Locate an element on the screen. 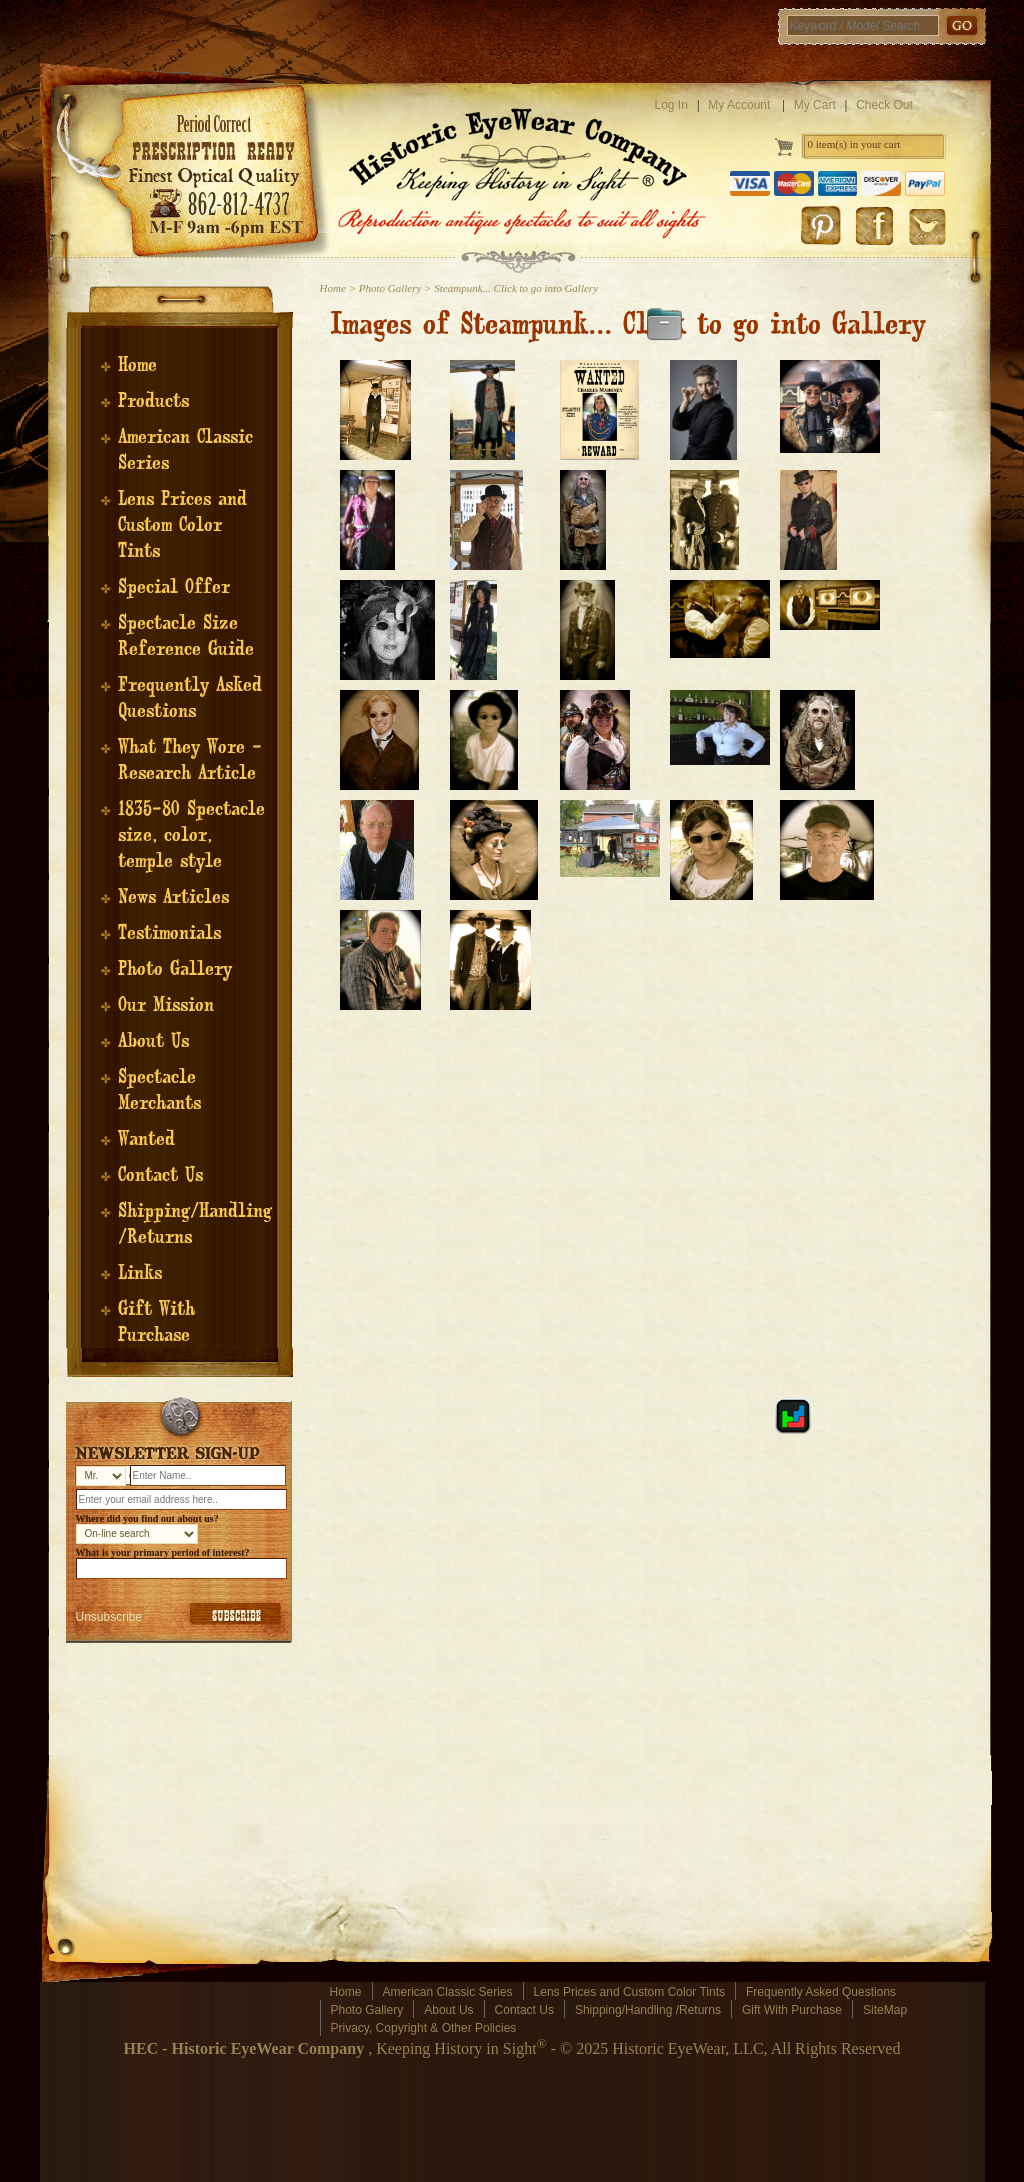  open file manager application is located at coordinates (664, 323).